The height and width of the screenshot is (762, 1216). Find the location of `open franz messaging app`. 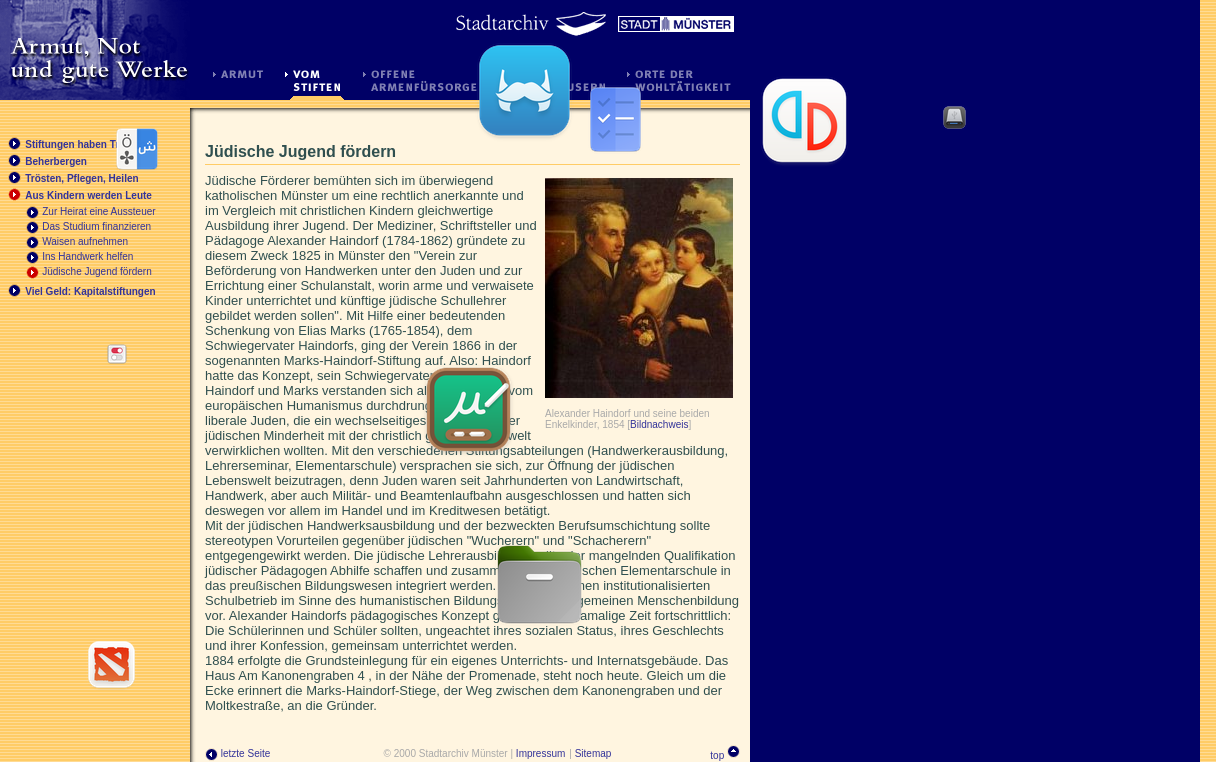

open franz messaging app is located at coordinates (524, 90).